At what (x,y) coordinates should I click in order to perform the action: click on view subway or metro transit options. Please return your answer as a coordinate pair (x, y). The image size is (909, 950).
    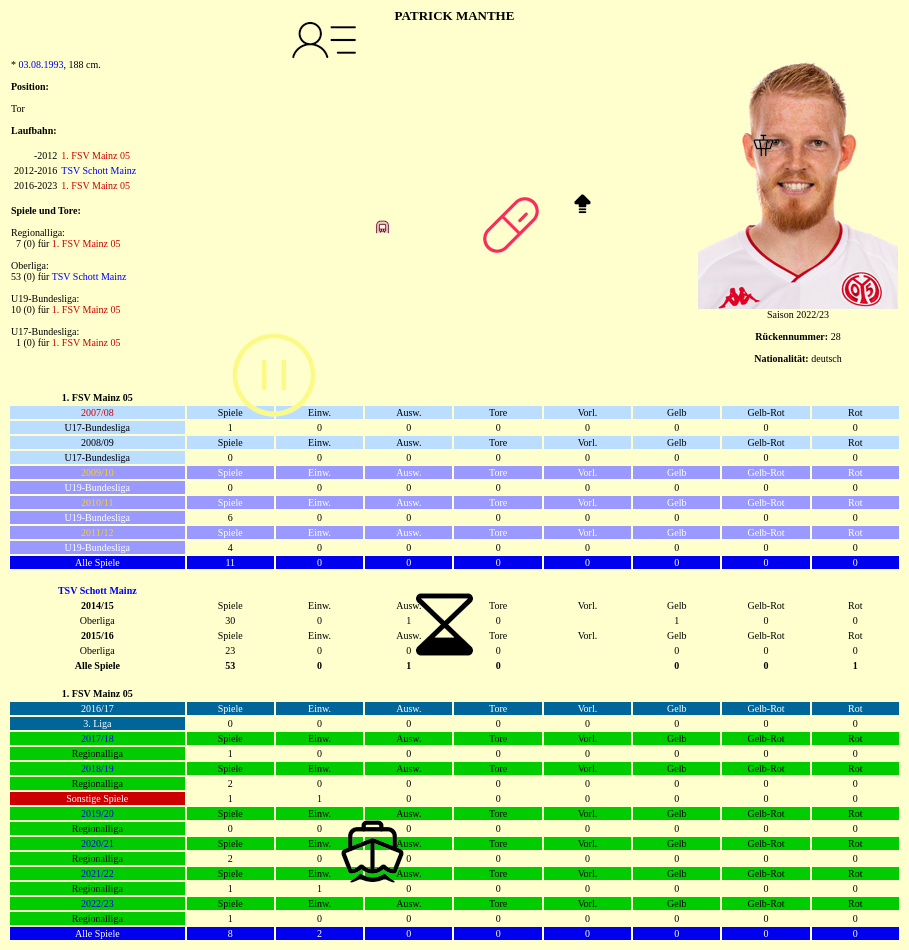
    Looking at the image, I should click on (382, 227).